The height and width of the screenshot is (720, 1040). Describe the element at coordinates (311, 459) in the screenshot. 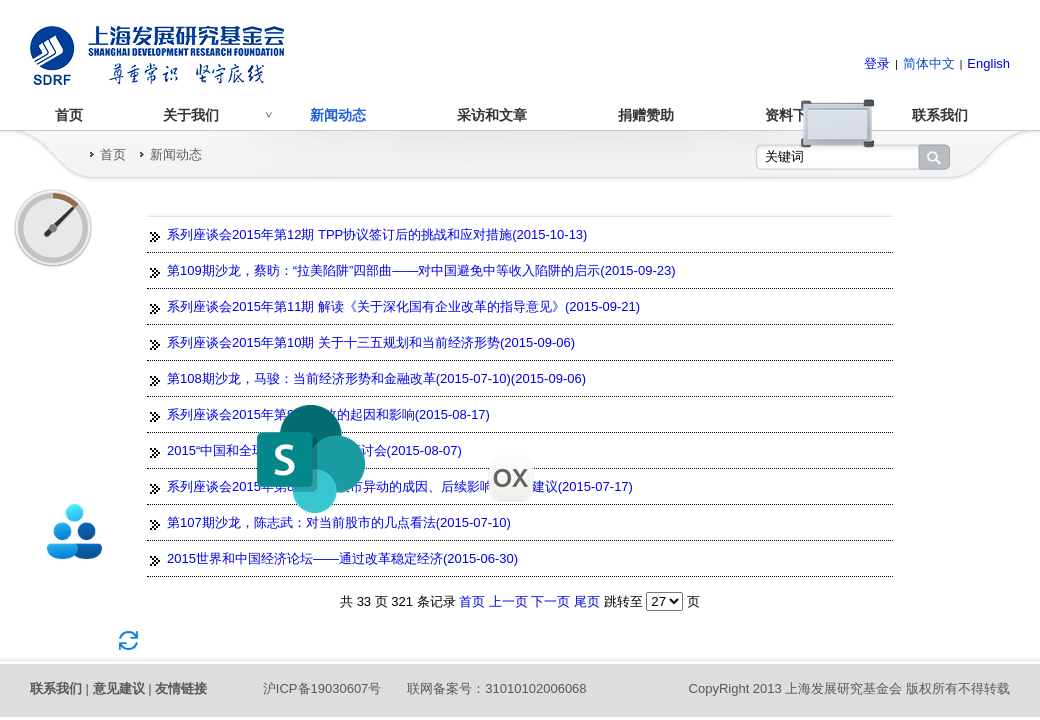

I see `open Microsoft SharePoint app` at that location.